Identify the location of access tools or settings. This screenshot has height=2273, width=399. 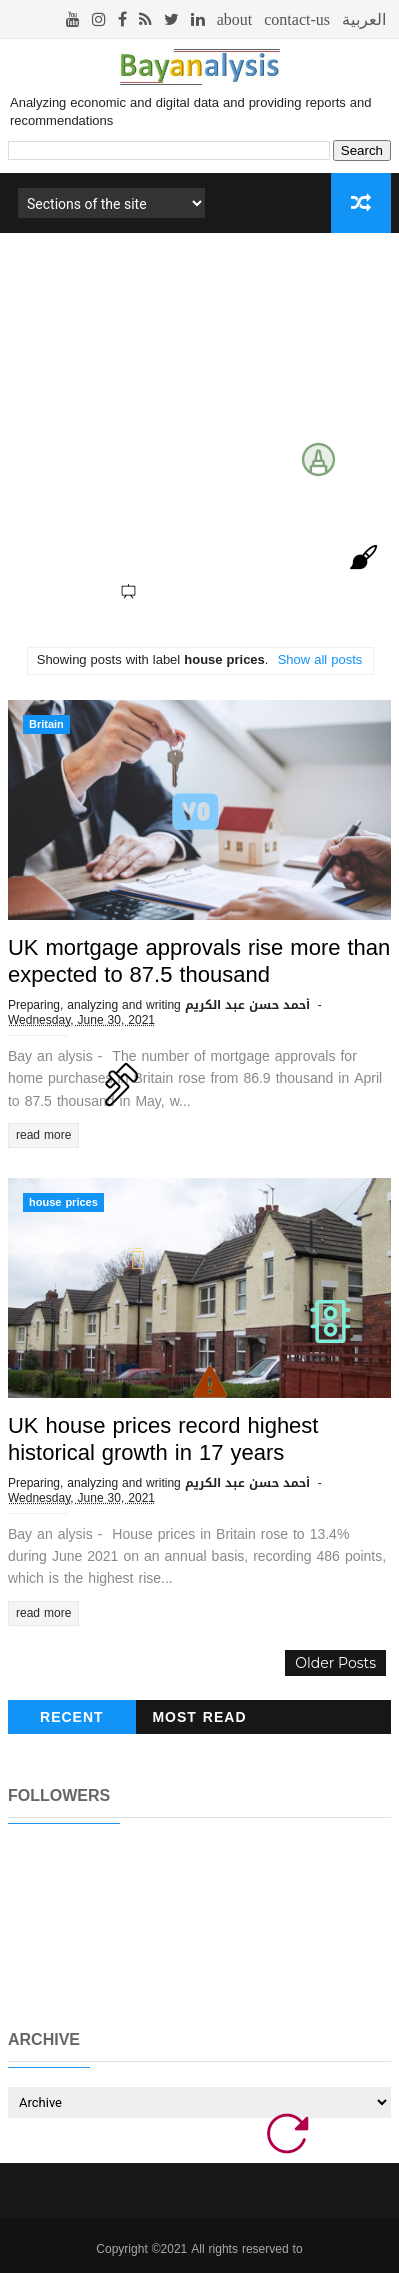
(119, 1084).